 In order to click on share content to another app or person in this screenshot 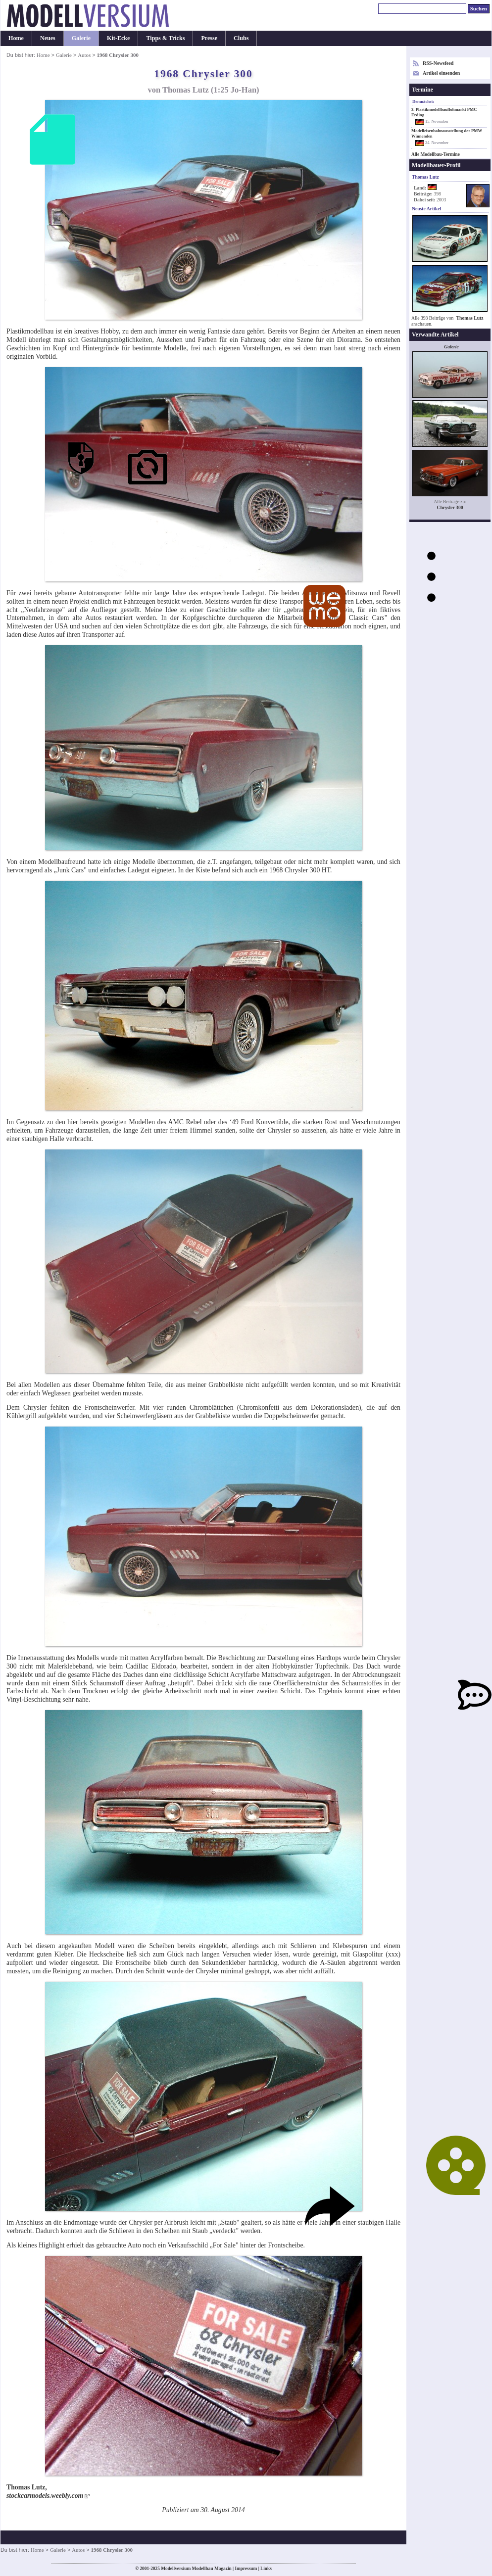, I will do `click(327, 2208)`.